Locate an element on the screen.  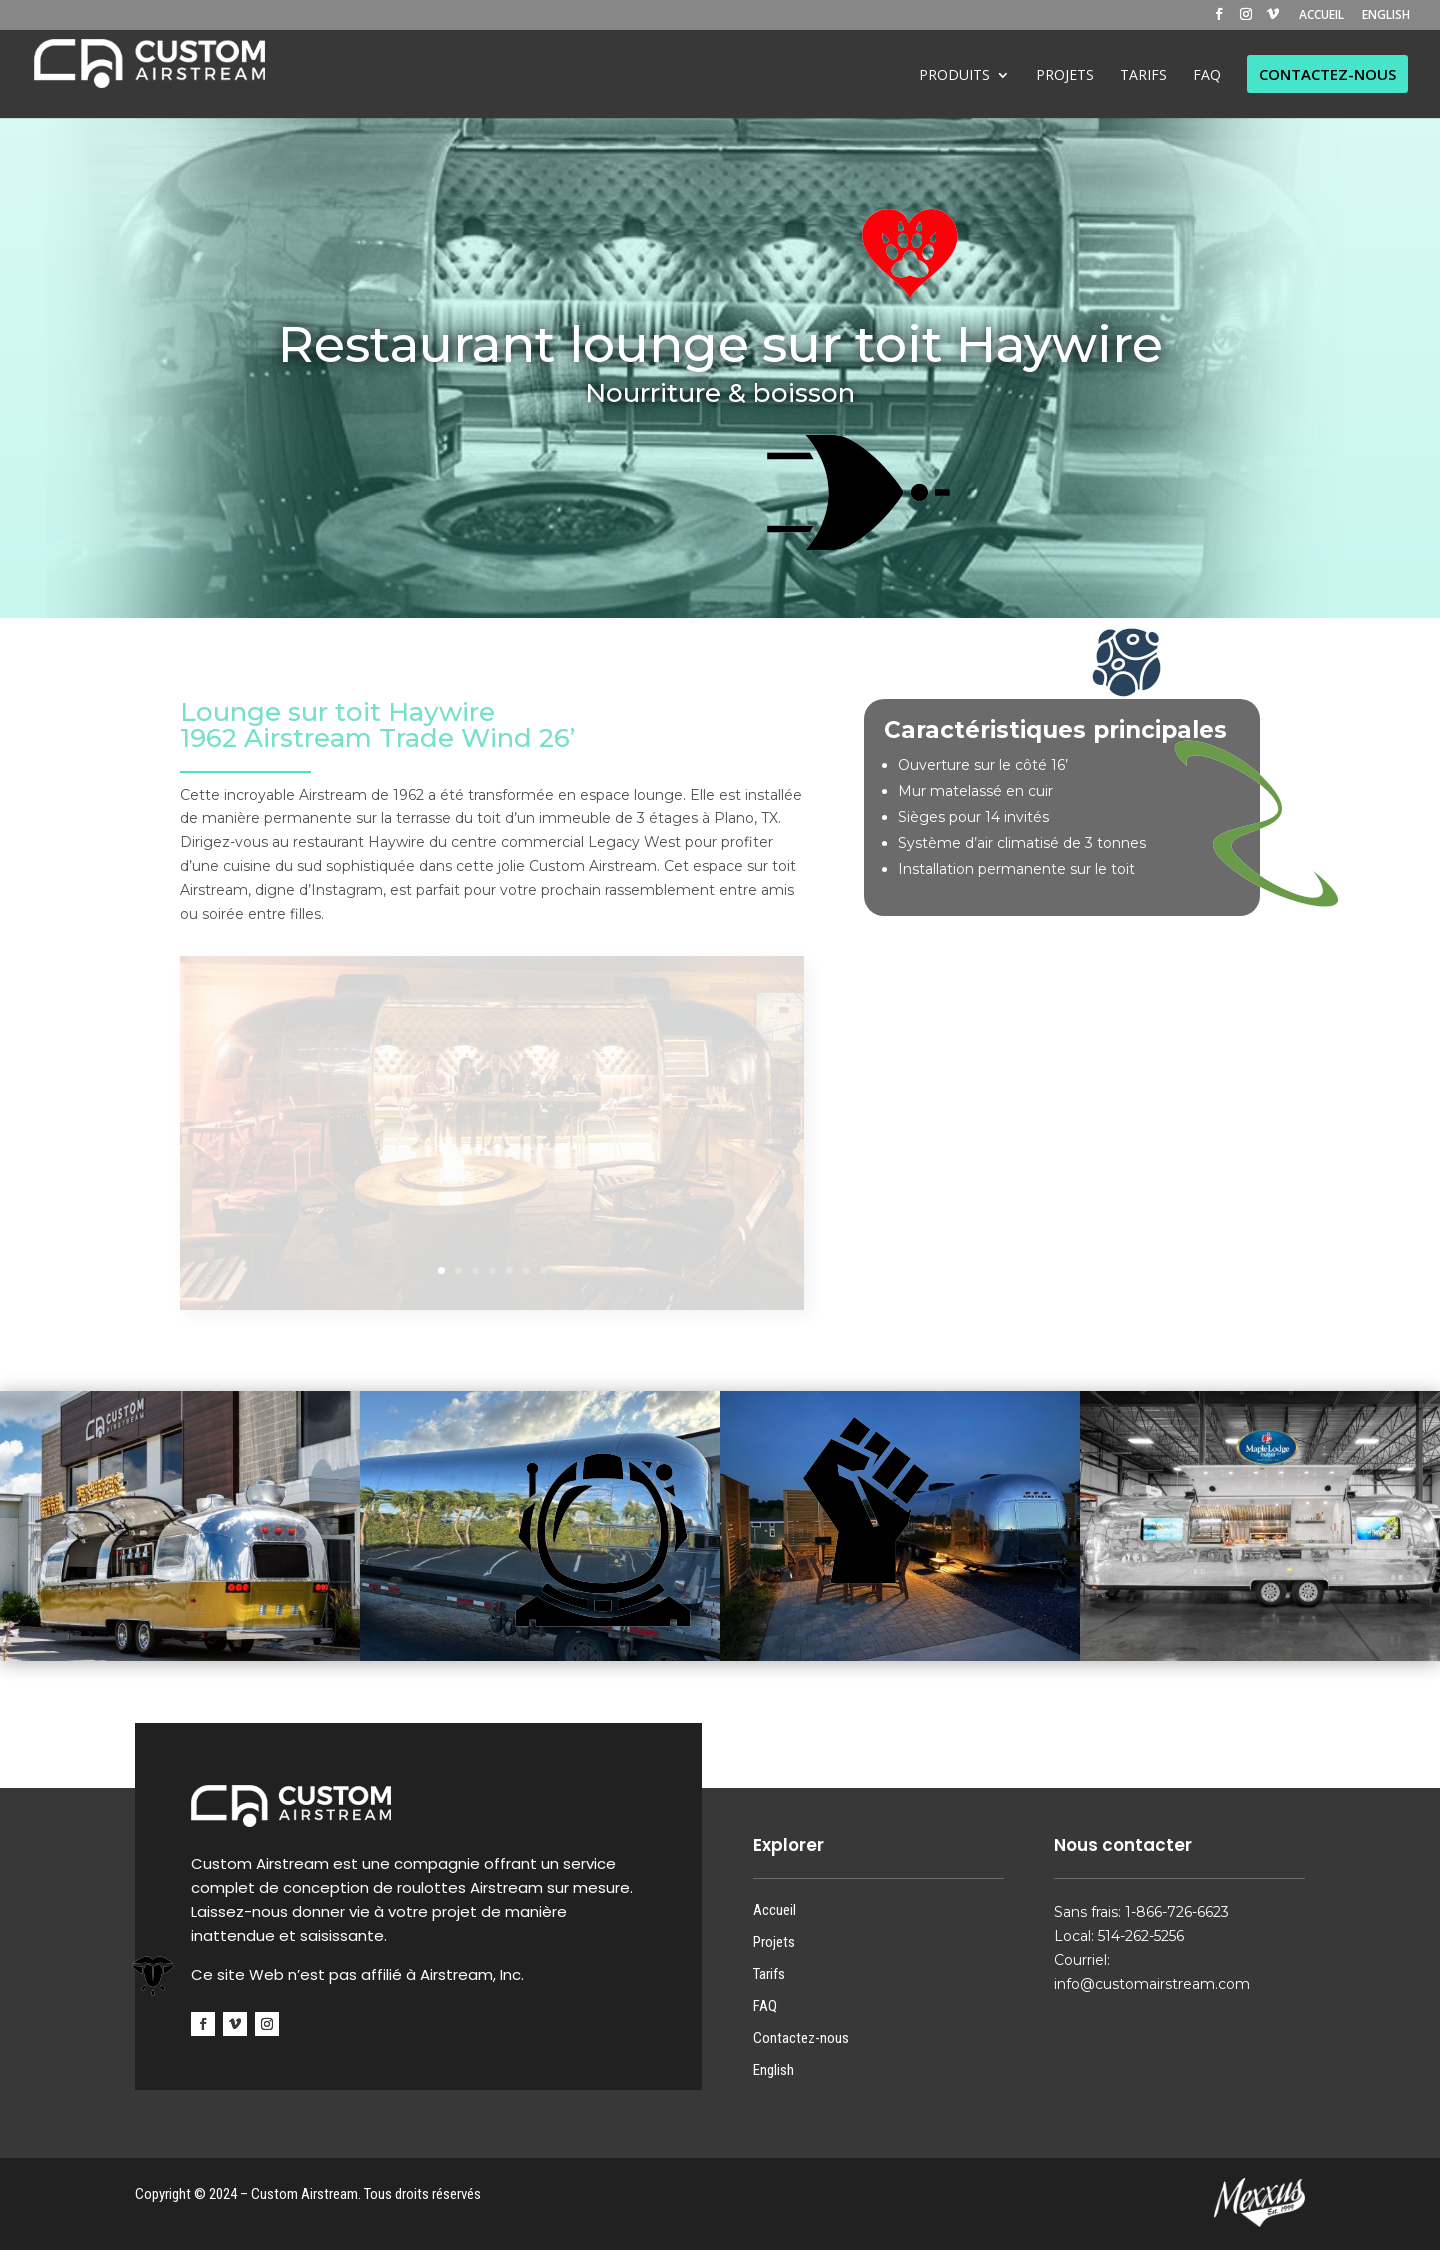
indicates a health condition or medical alert is located at coordinates (1126, 662).